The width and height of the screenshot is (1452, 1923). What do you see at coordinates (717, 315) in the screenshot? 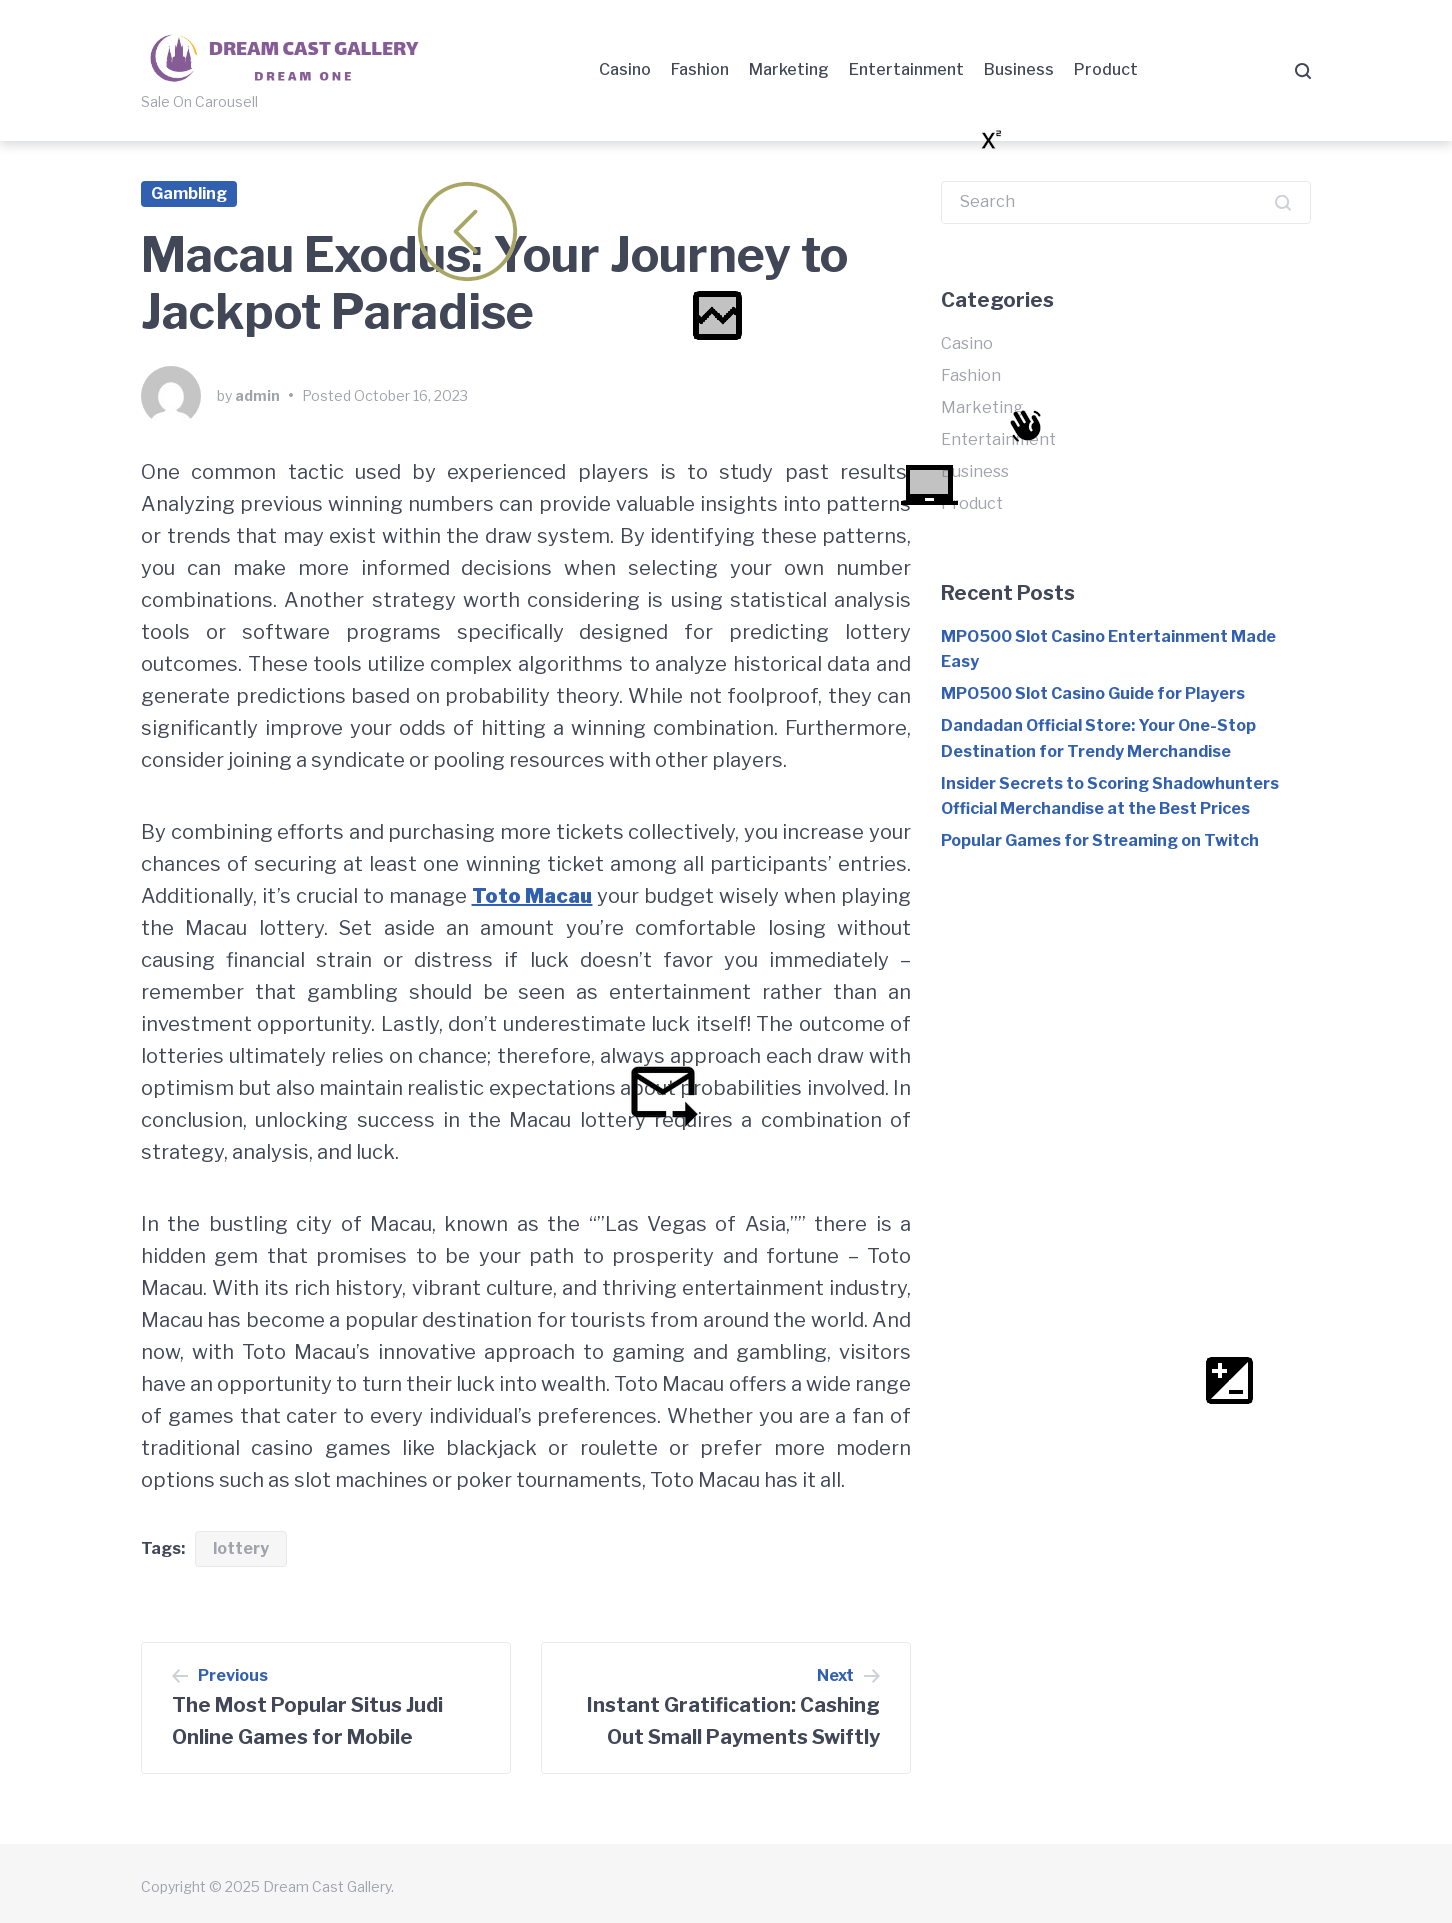
I see `indicates an image failed to load` at bounding box center [717, 315].